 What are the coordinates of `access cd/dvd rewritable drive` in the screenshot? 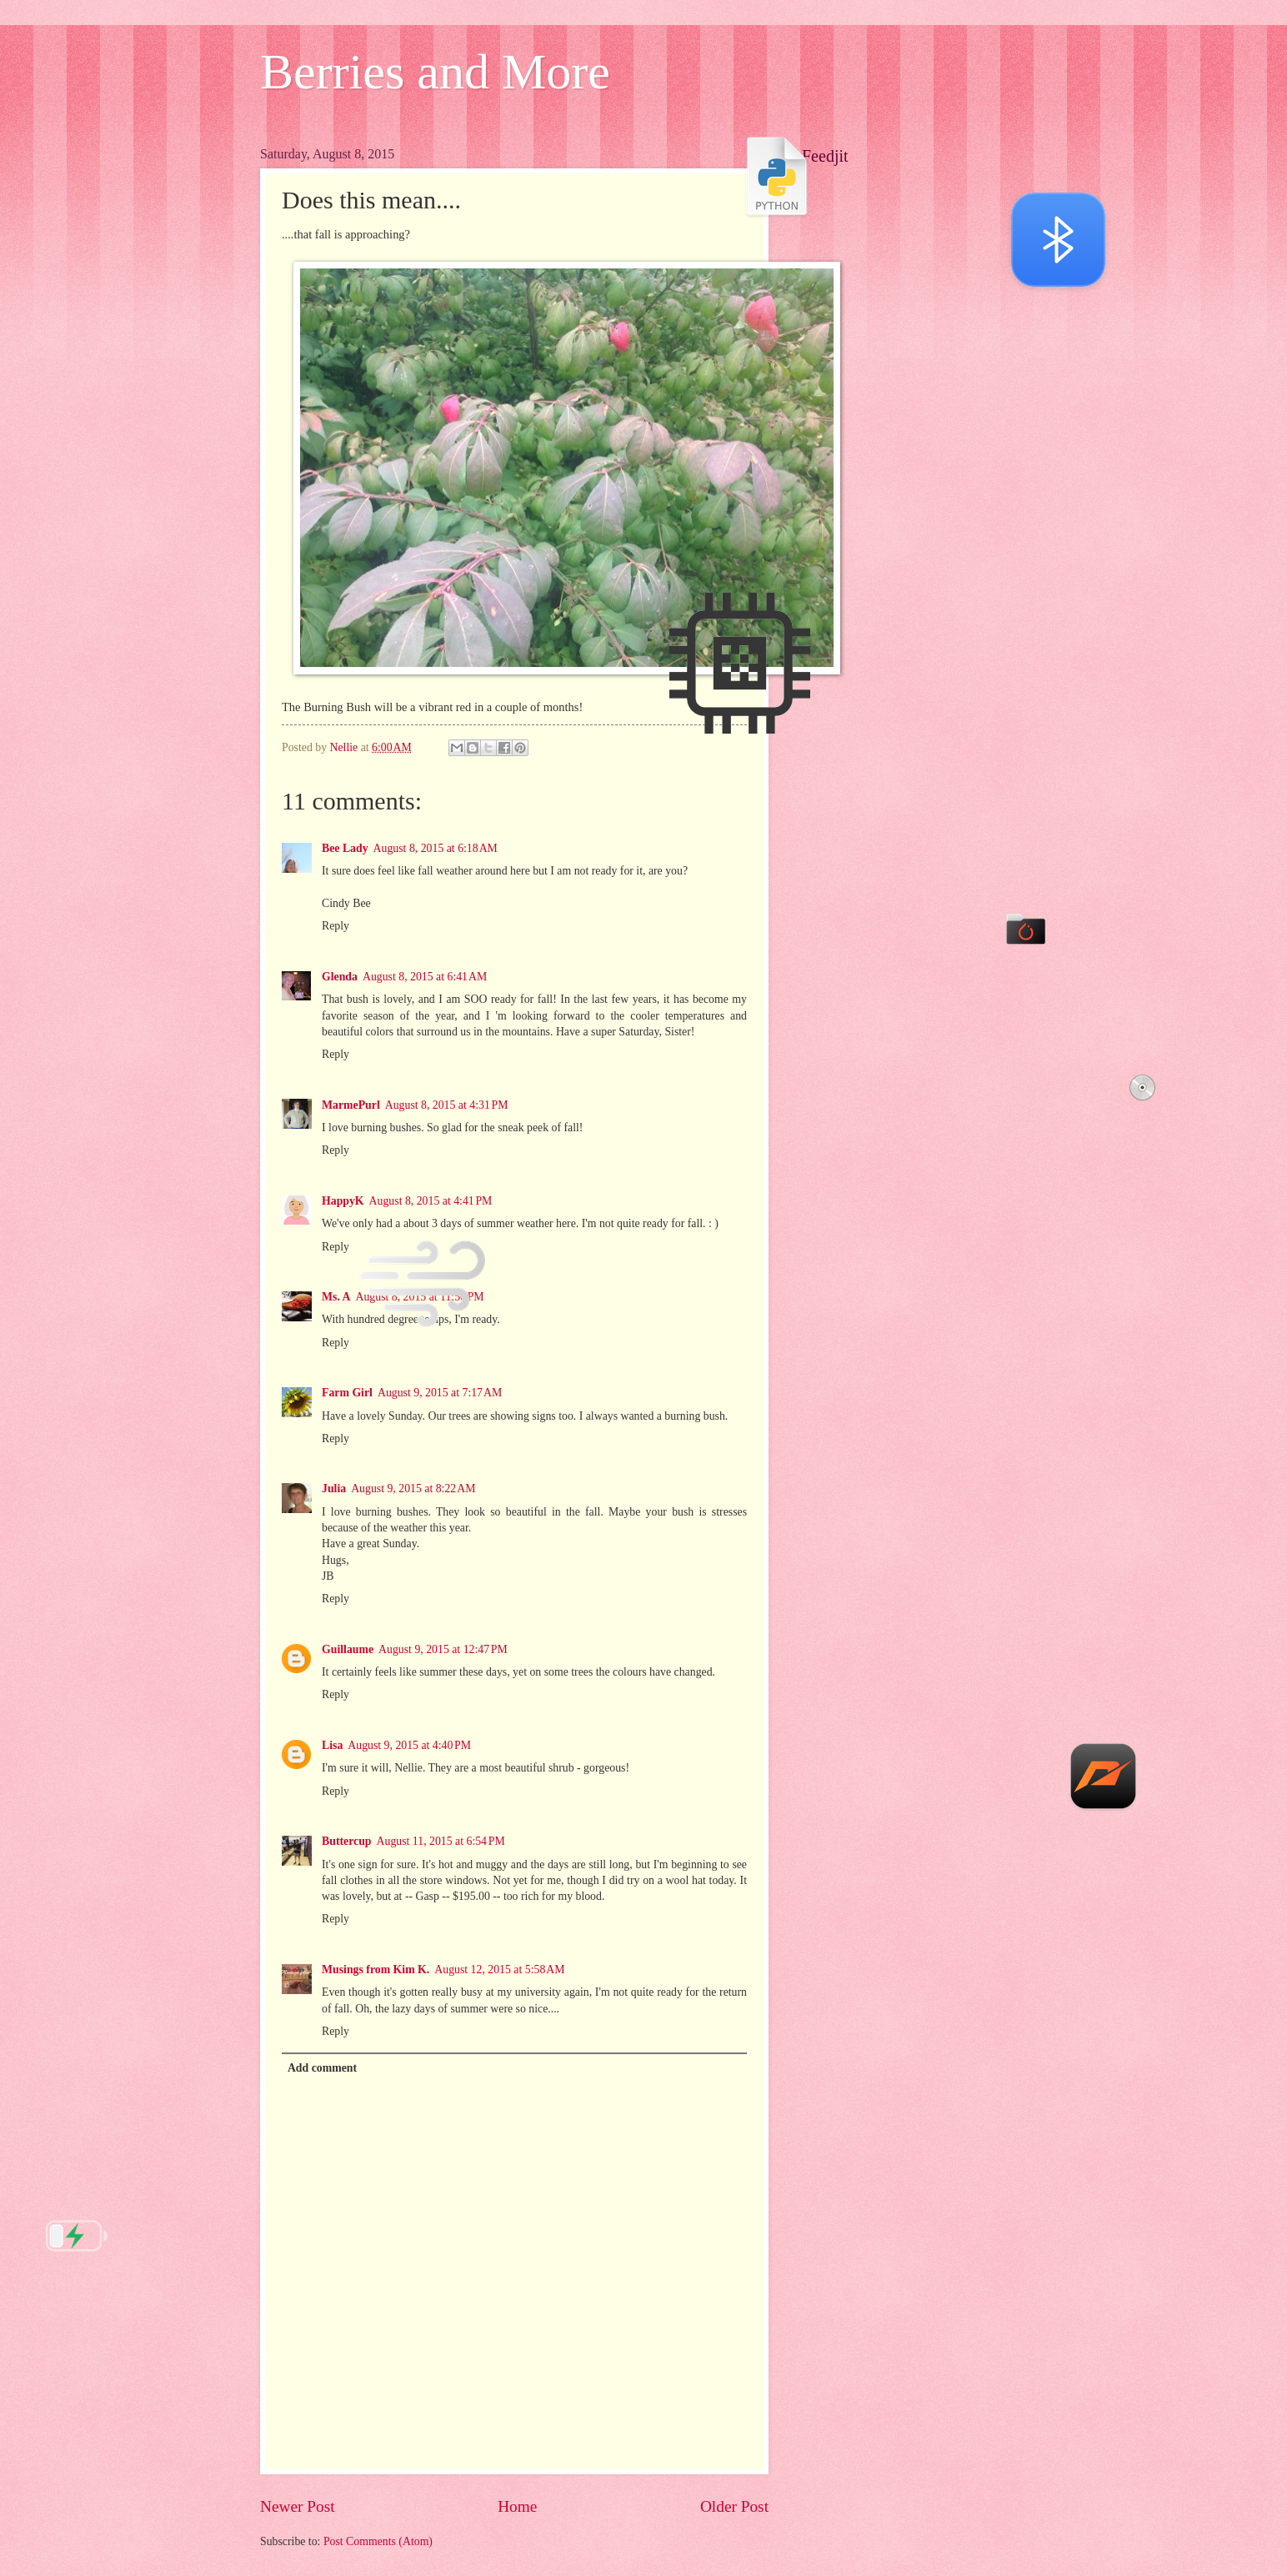 It's located at (1142, 1087).